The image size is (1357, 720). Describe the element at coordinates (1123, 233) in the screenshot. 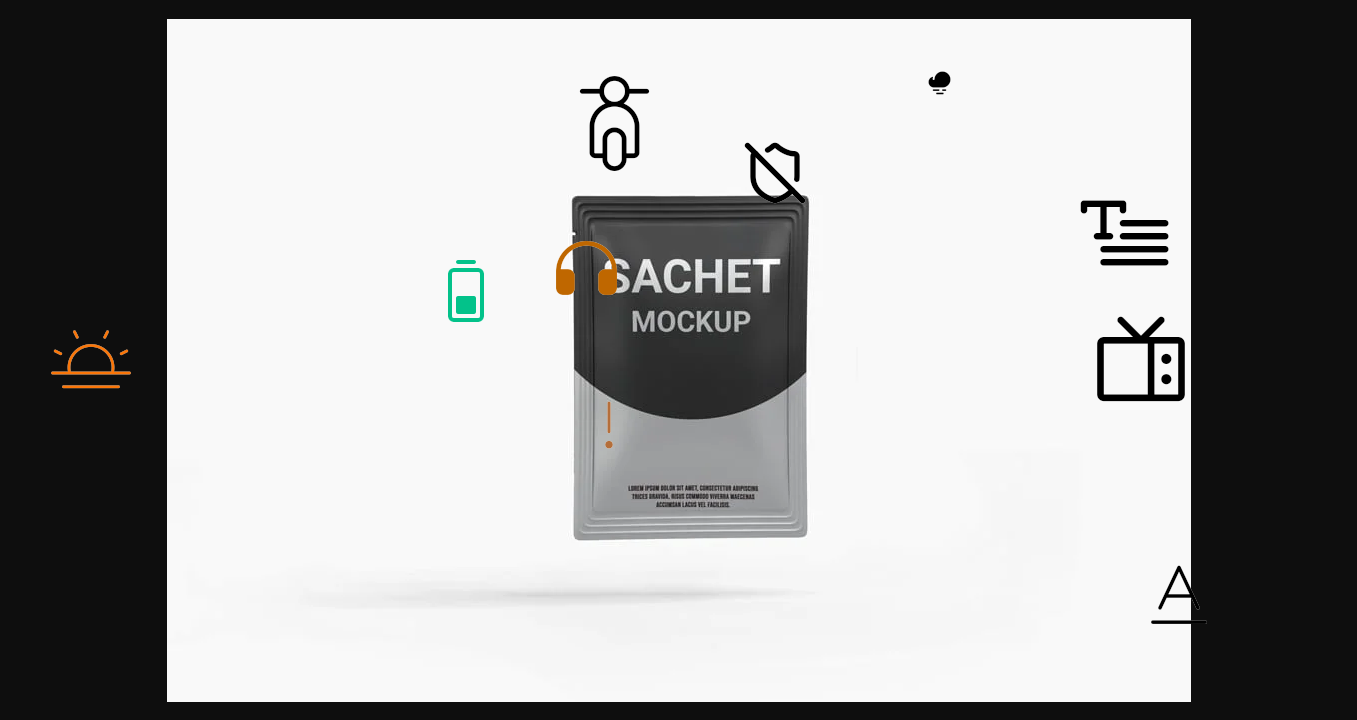

I see `read articles from the new york times` at that location.